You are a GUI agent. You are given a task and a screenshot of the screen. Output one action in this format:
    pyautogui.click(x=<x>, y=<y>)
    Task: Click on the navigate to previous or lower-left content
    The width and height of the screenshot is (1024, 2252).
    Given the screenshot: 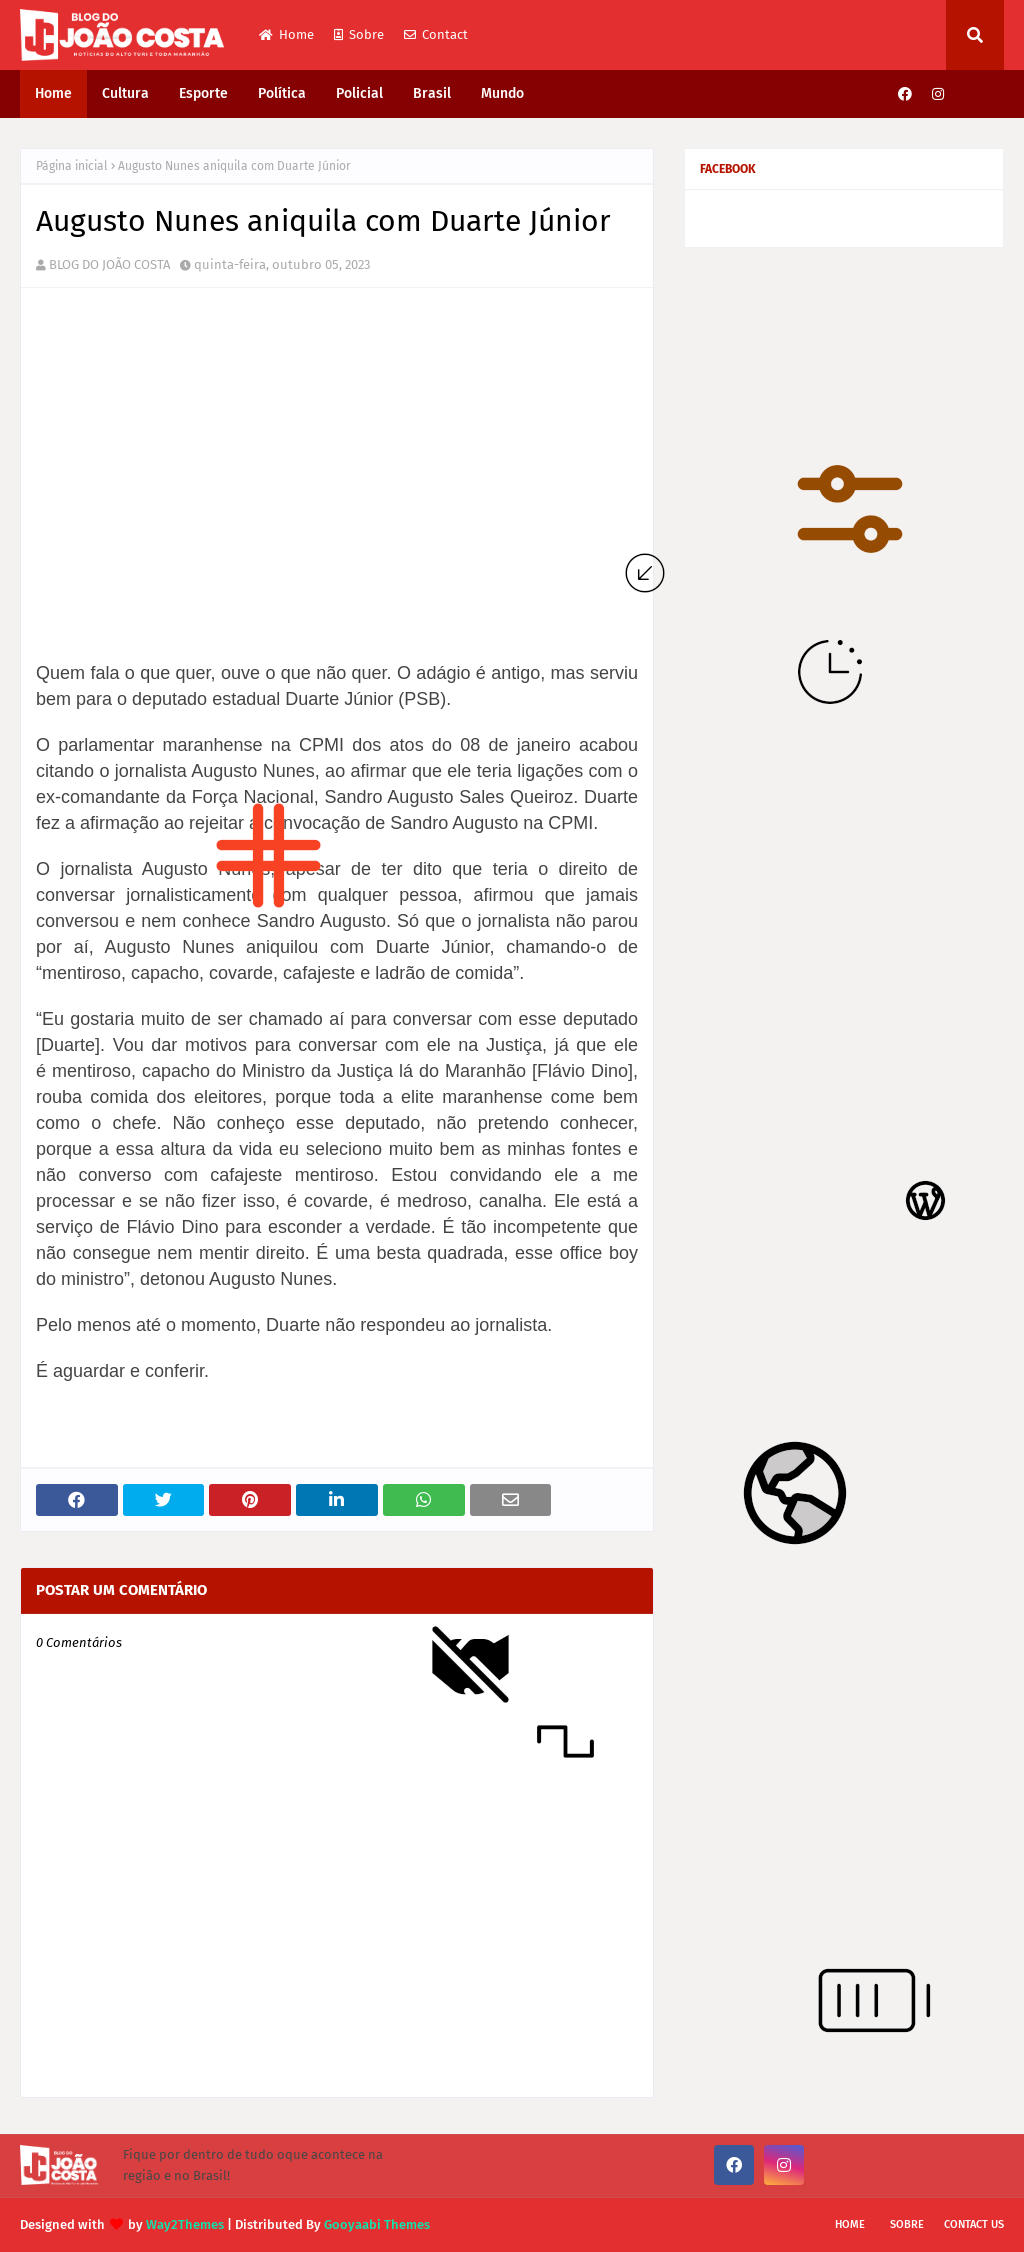 What is the action you would take?
    pyautogui.click(x=645, y=573)
    